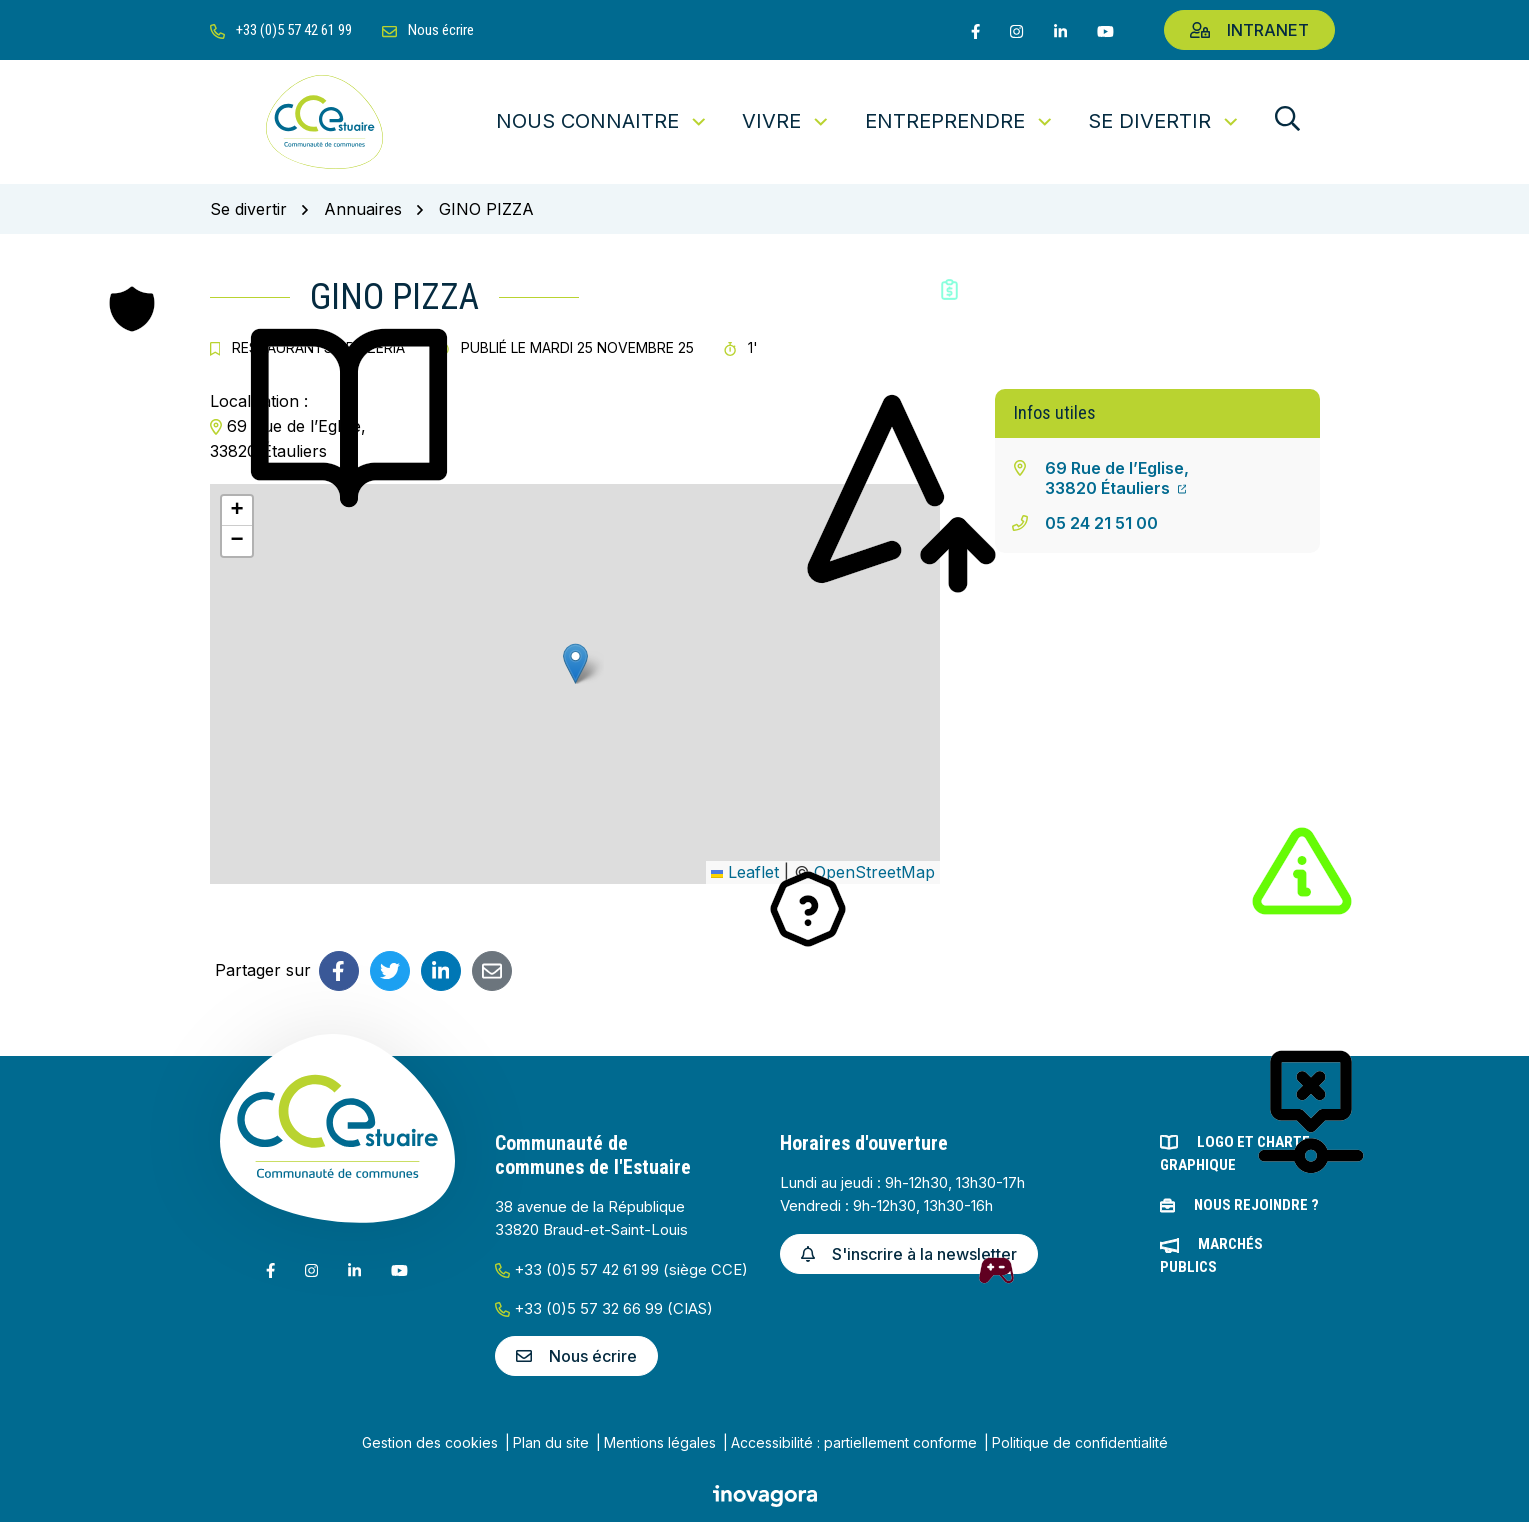 The height and width of the screenshot is (1522, 1529). I want to click on open reading mode or e-reader, so click(349, 418).